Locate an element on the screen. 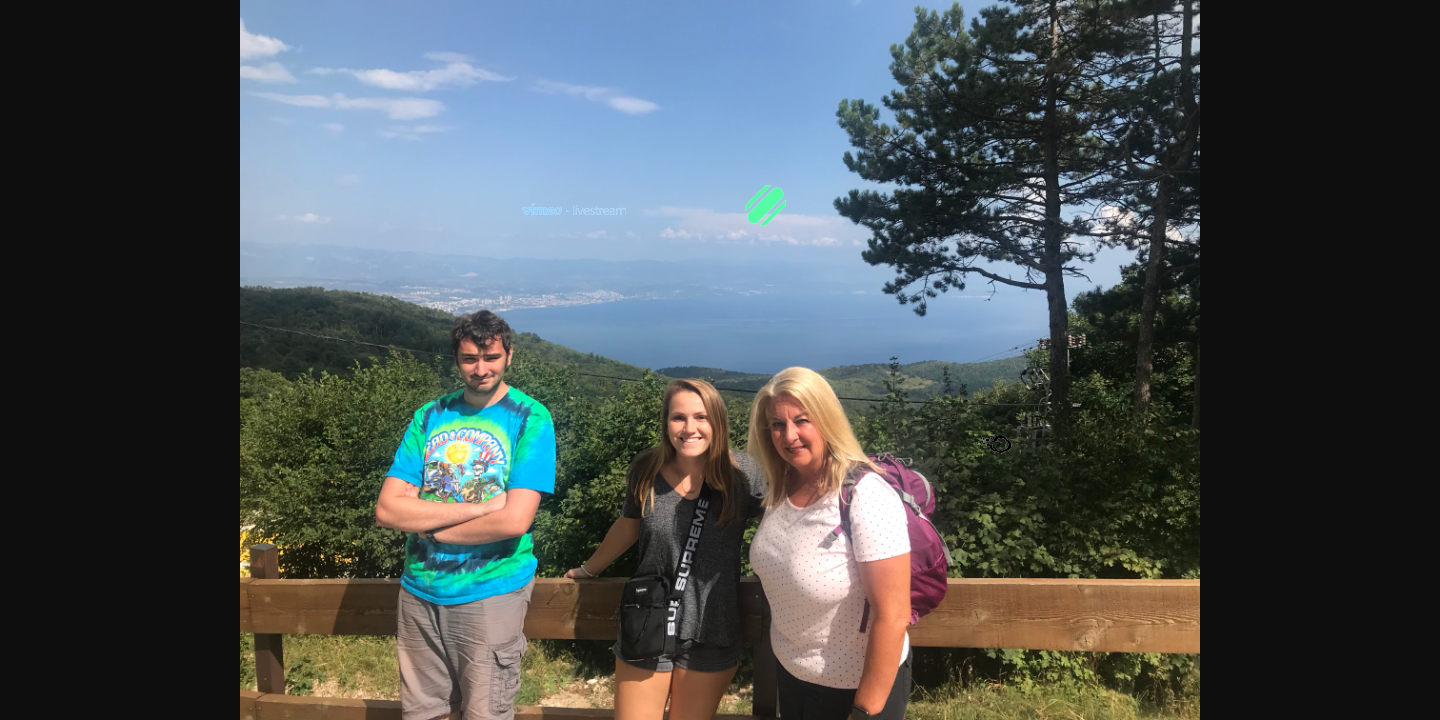 The height and width of the screenshot is (720, 1440). cloudversify logo is located at coordinates (997, 444).